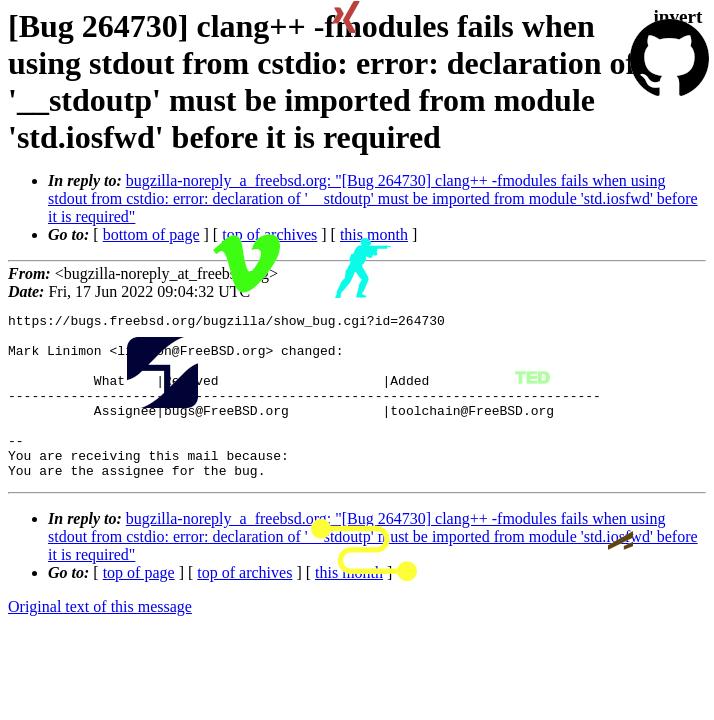 The image size is (714, 720). I want to click on open Coggle mind mapping app, so click(162, 372).